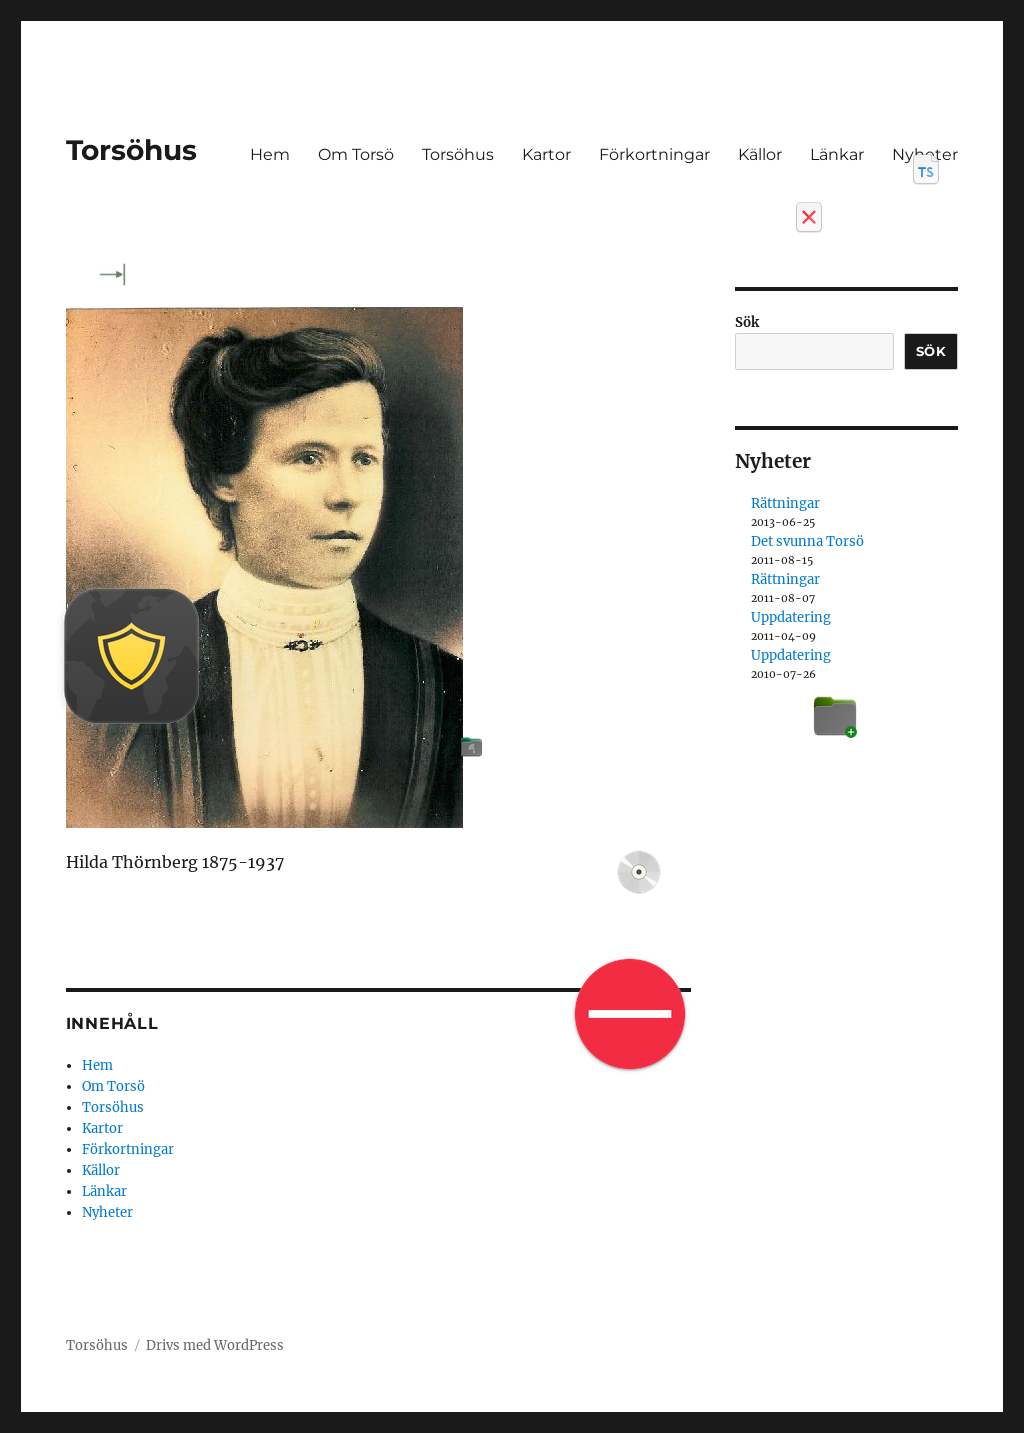  What do you see at coordinates (131, 658) in the screenshot?
I see `open vpn settings and preferences` at bounding box center [131, 658].